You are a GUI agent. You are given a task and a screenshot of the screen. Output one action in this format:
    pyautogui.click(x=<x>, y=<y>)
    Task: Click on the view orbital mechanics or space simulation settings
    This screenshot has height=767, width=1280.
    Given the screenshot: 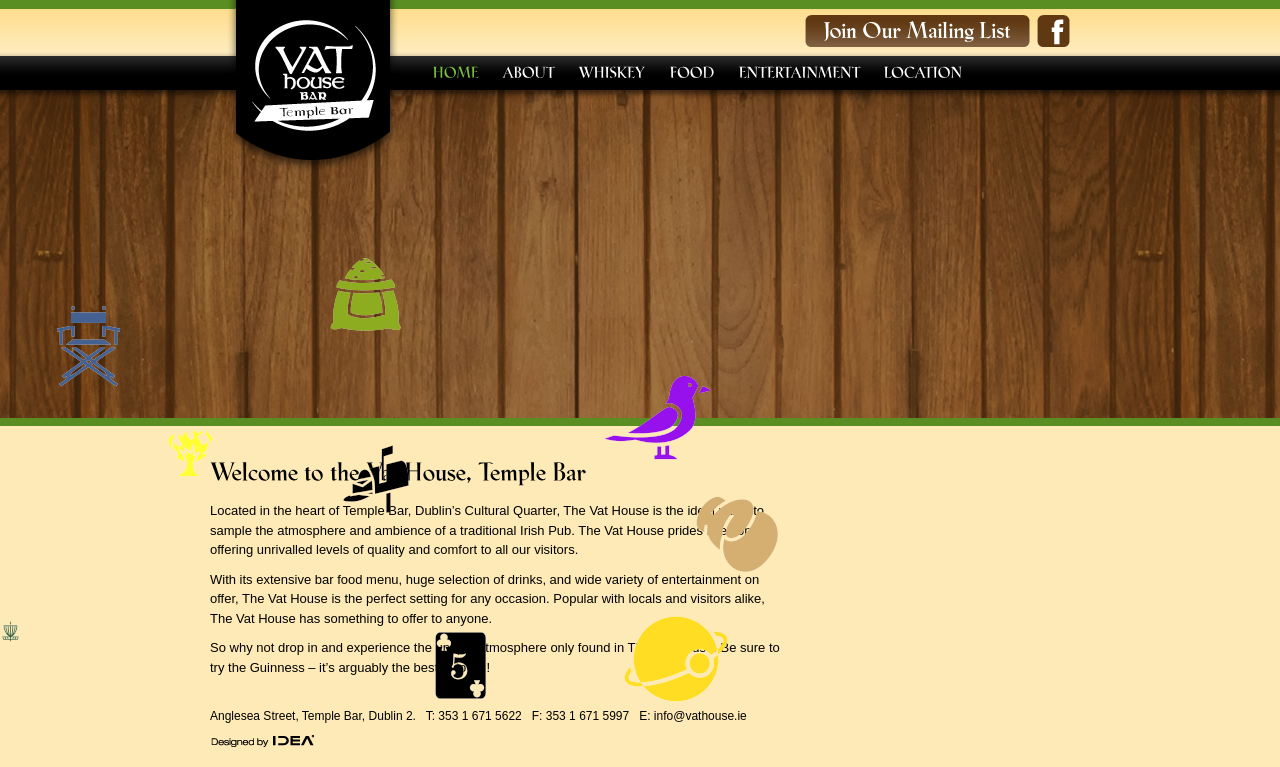 What is the action you would take?
    pyautogui.click(x=676, y=659)
    